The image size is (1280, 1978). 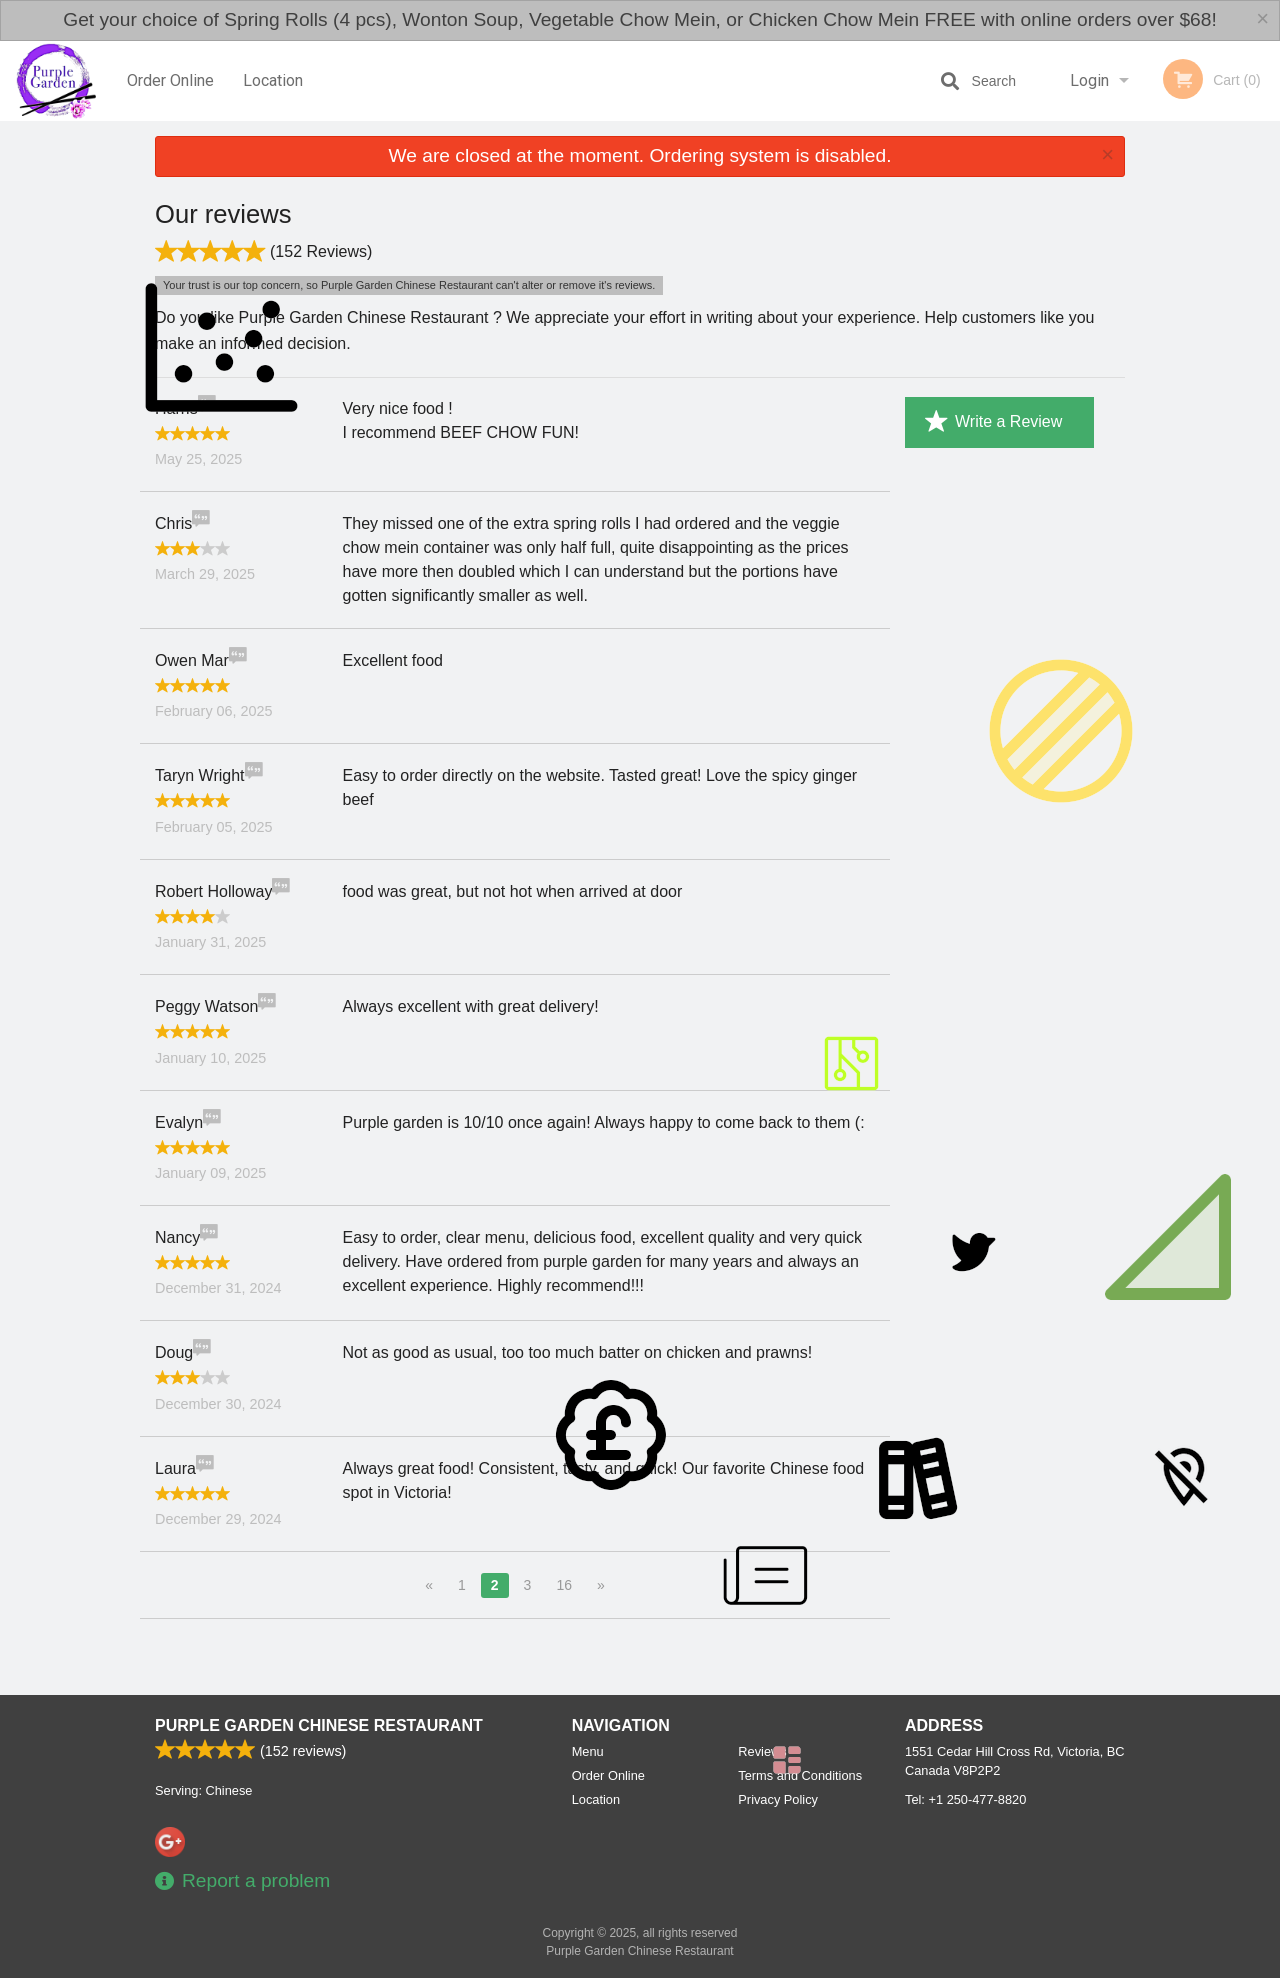 I want to click on view news or articles, so click(x=768, y=1575).